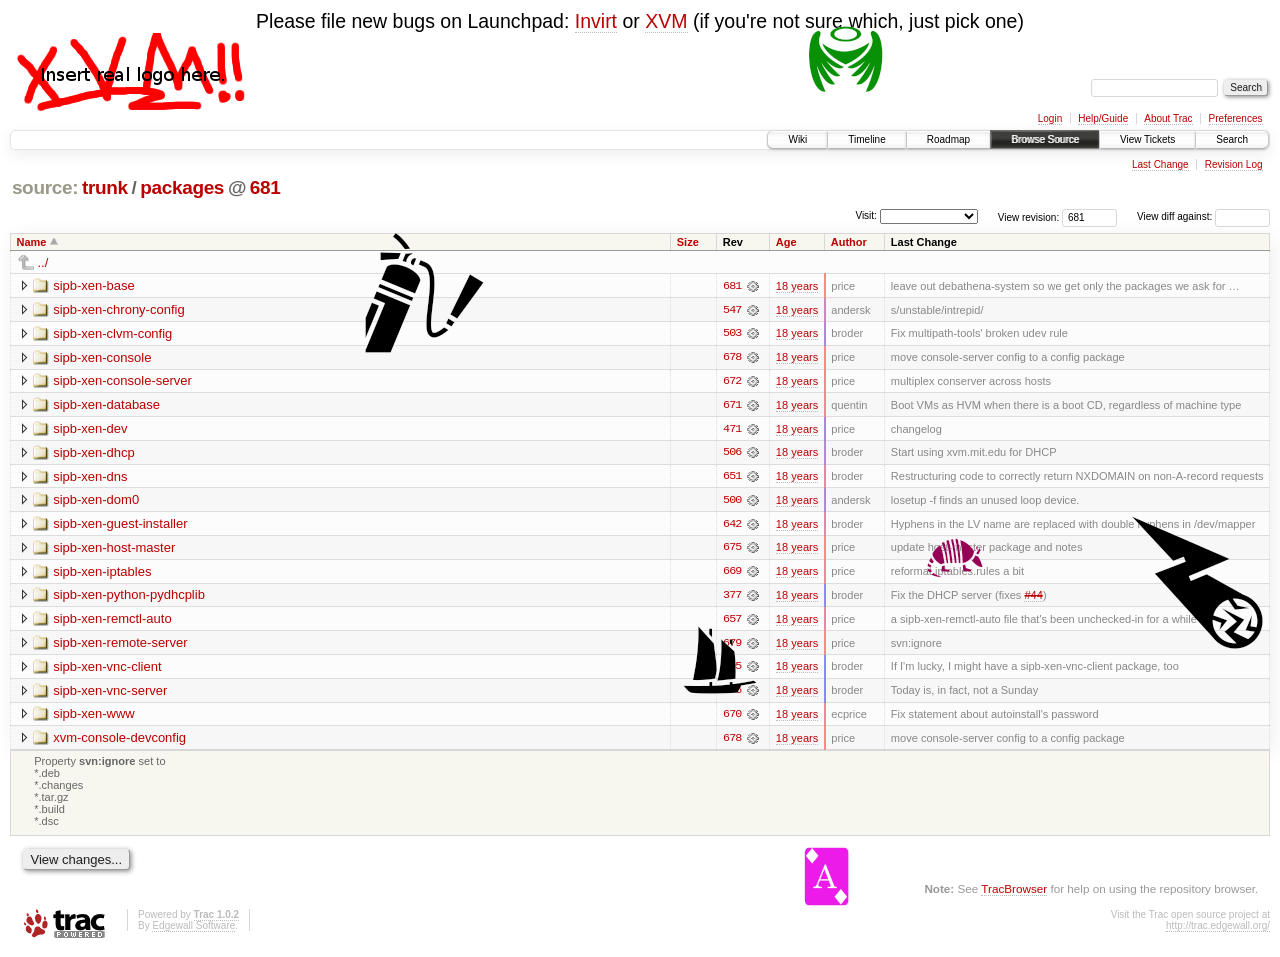 The height and width of the screenshot is (957, 1280). What do you see at coordinates (845, 62) in the screenshot?
I see `select angel costume or outfit` at bounding box center [845, 62].